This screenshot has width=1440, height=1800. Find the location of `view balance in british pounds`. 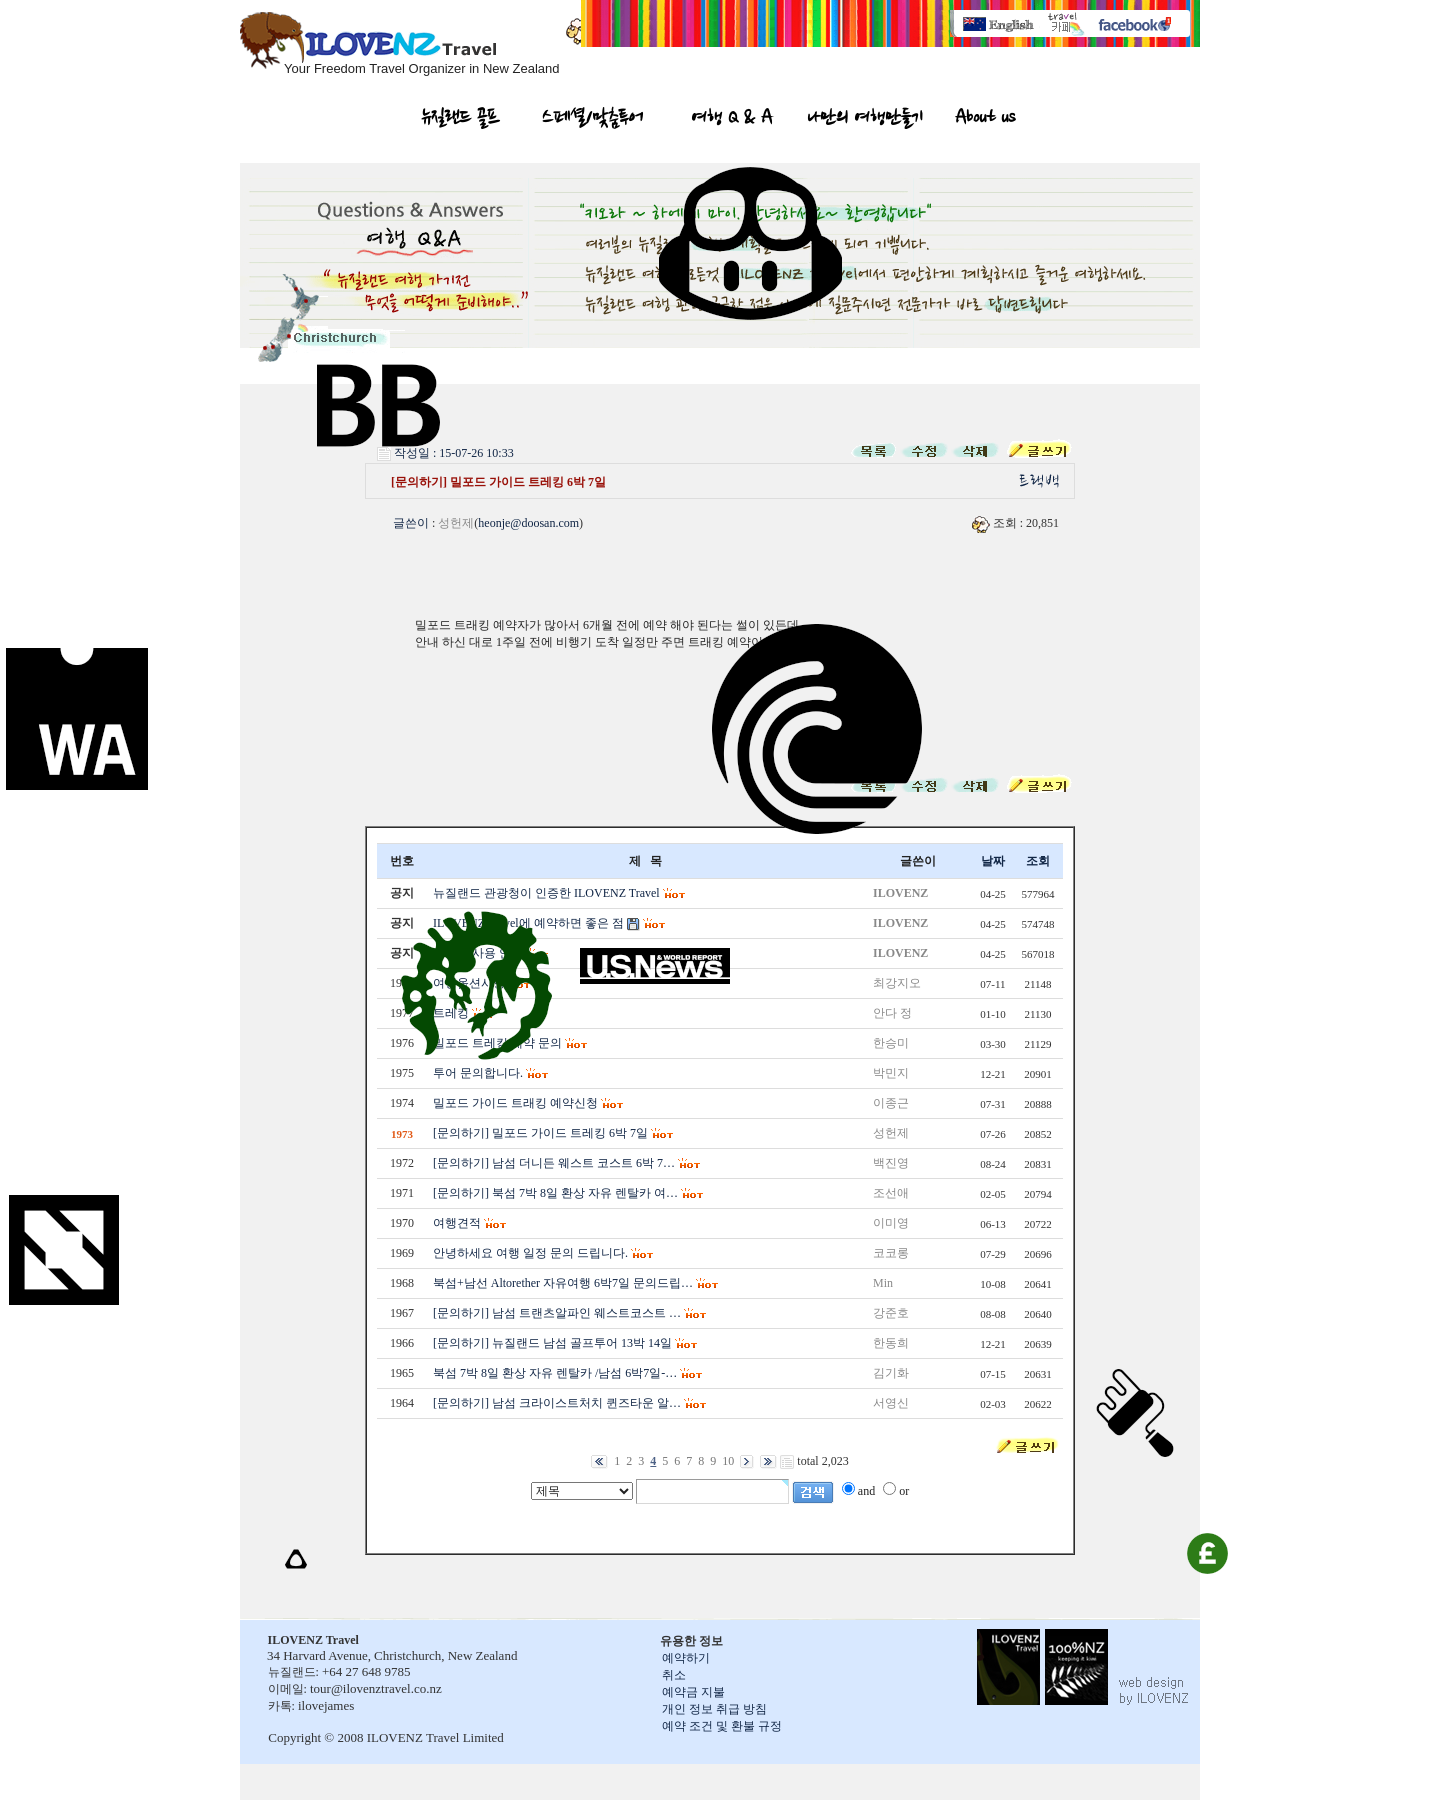

view balance in british pounds is located at coordinates (1207, 1553).